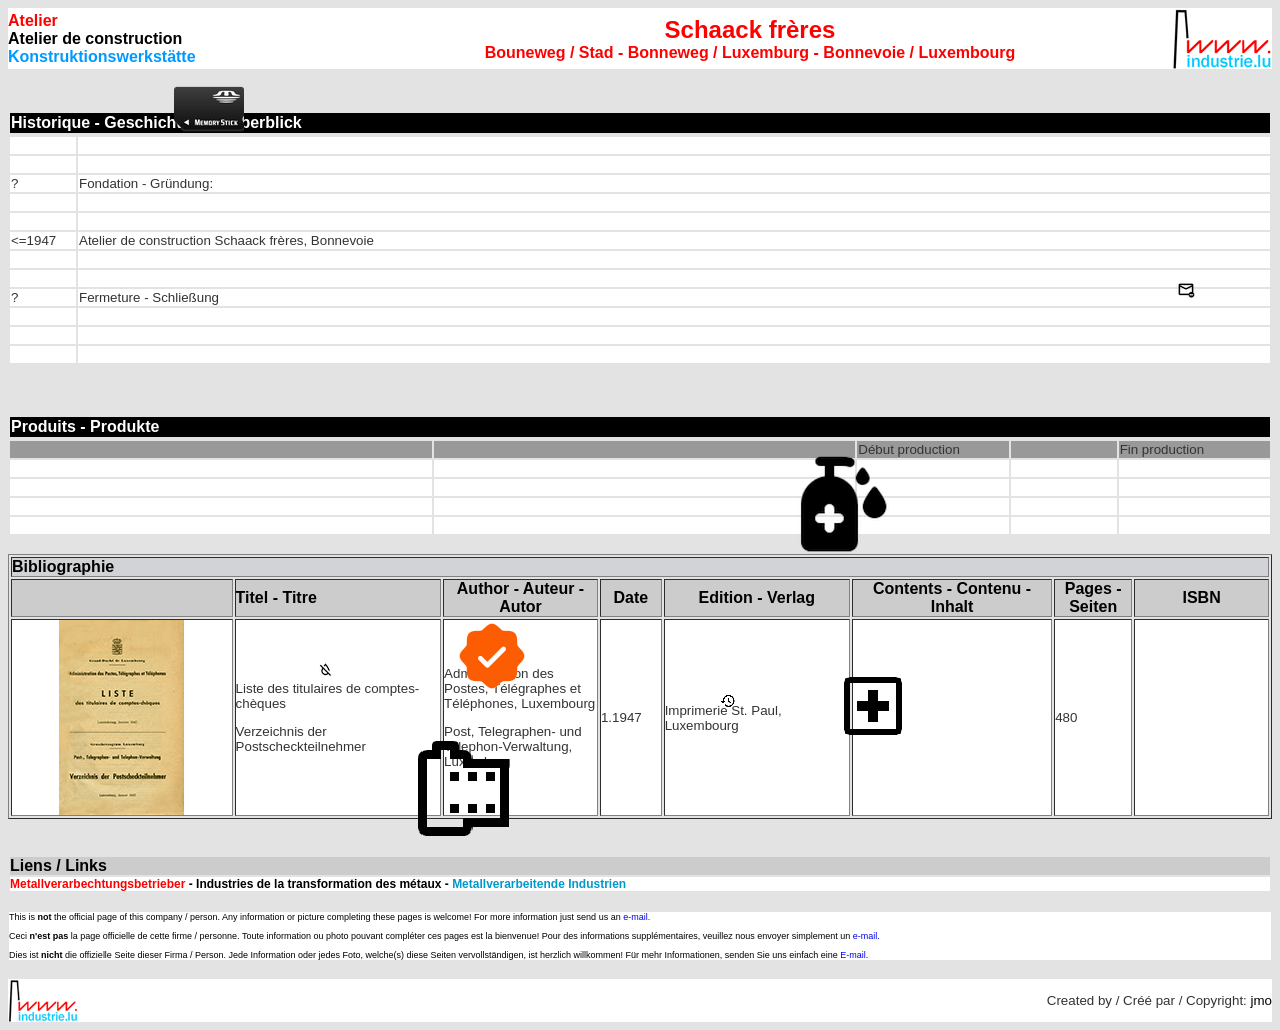  What do you see at coordinates (325, 669) in the screenshot?
I see `reset or clear text color formatting` at bounding box center [325, 669].